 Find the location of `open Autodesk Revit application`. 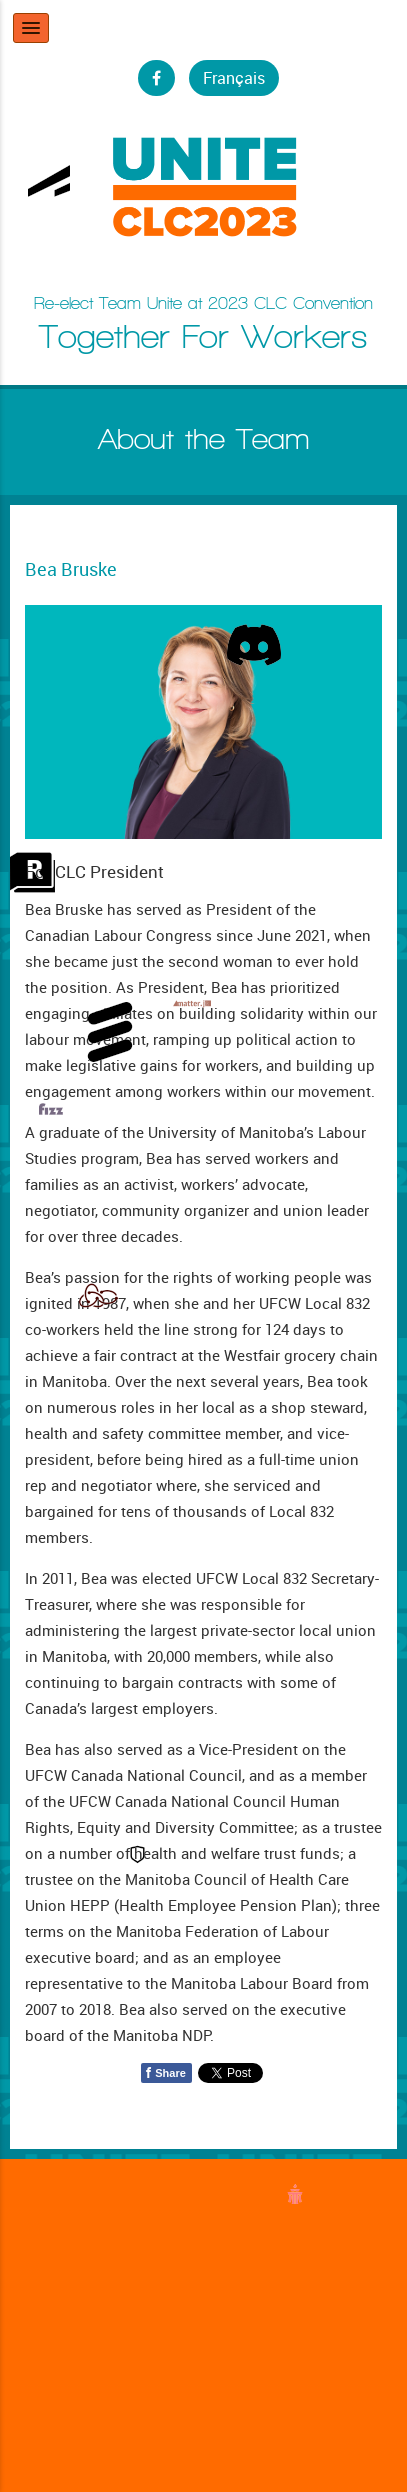

open Autodesk Revit application is located at coordinates (32, 872).